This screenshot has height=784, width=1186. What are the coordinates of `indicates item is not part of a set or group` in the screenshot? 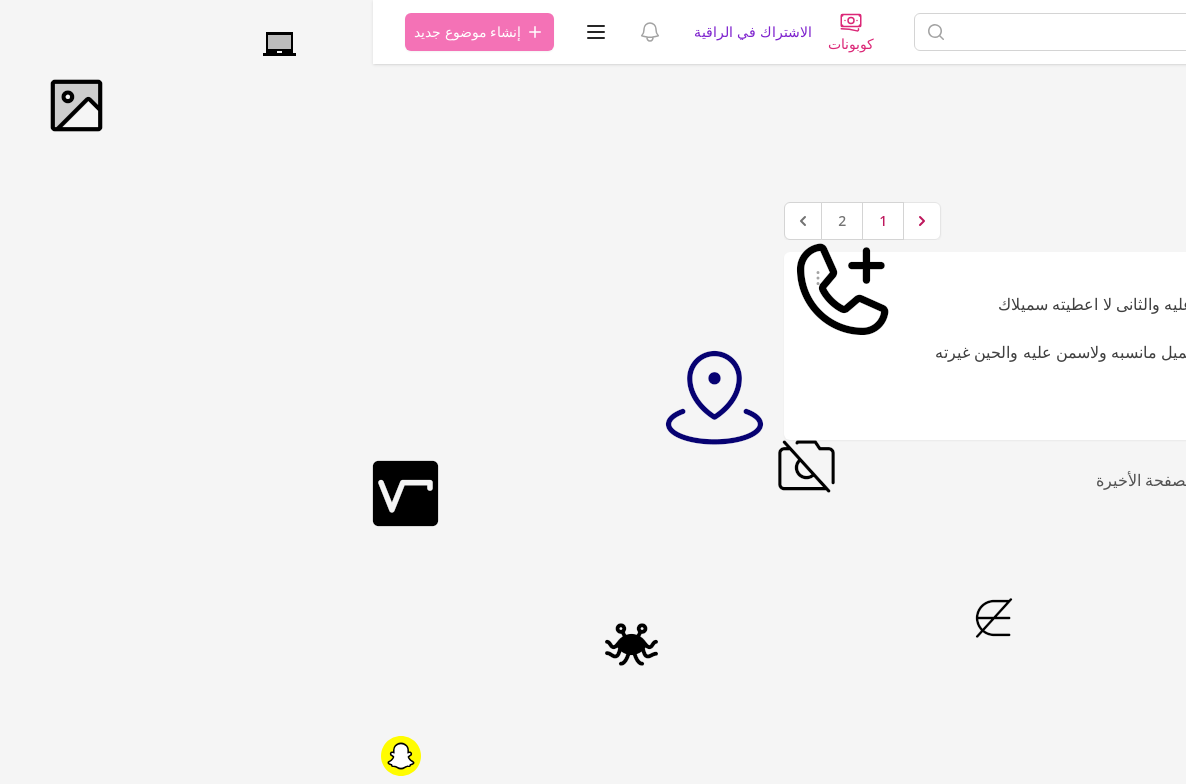 It's located at (994, 618).